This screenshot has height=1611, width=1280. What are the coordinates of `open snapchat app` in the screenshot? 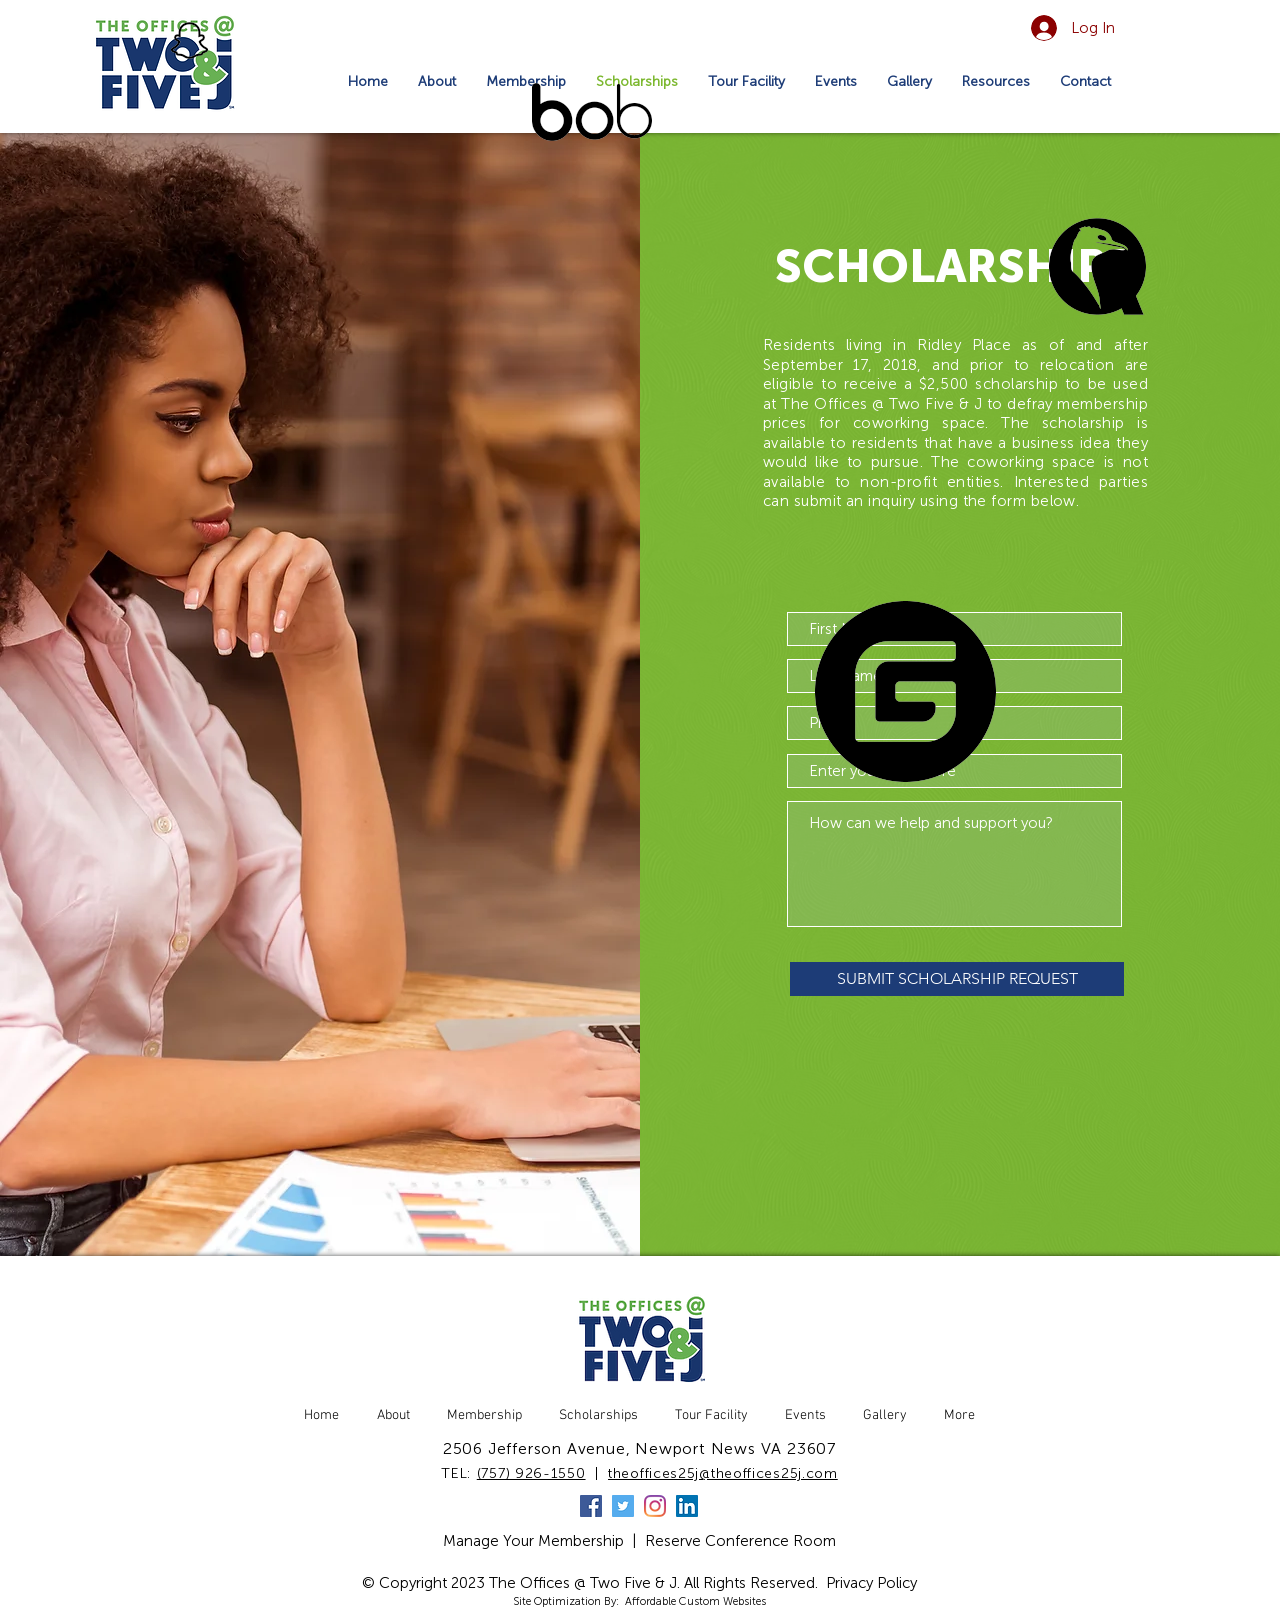 It's located at (189, 40).